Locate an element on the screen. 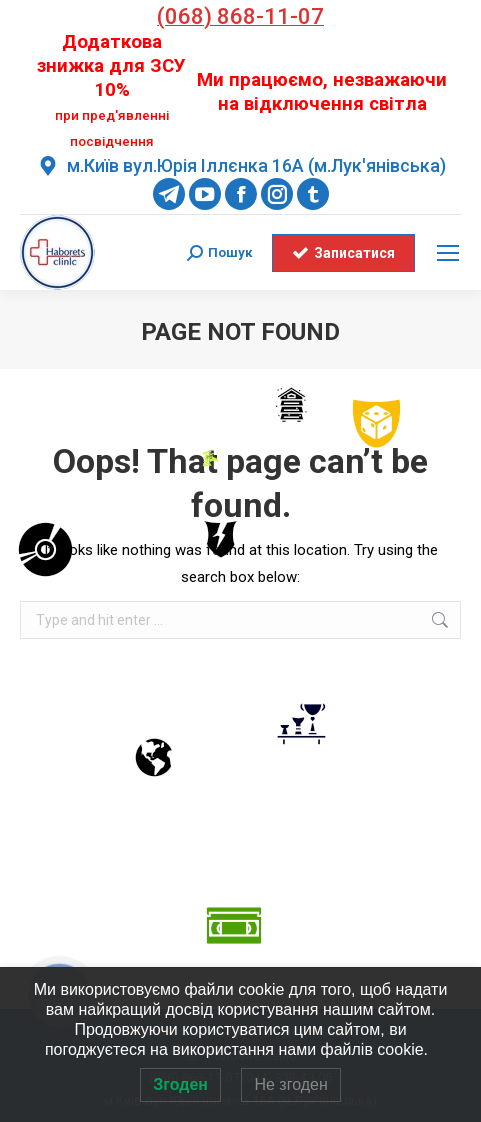 Image resolution: width=481 pixels, height=1122 pixels. view plague doctor character profile is located at coordinates (211, 458).